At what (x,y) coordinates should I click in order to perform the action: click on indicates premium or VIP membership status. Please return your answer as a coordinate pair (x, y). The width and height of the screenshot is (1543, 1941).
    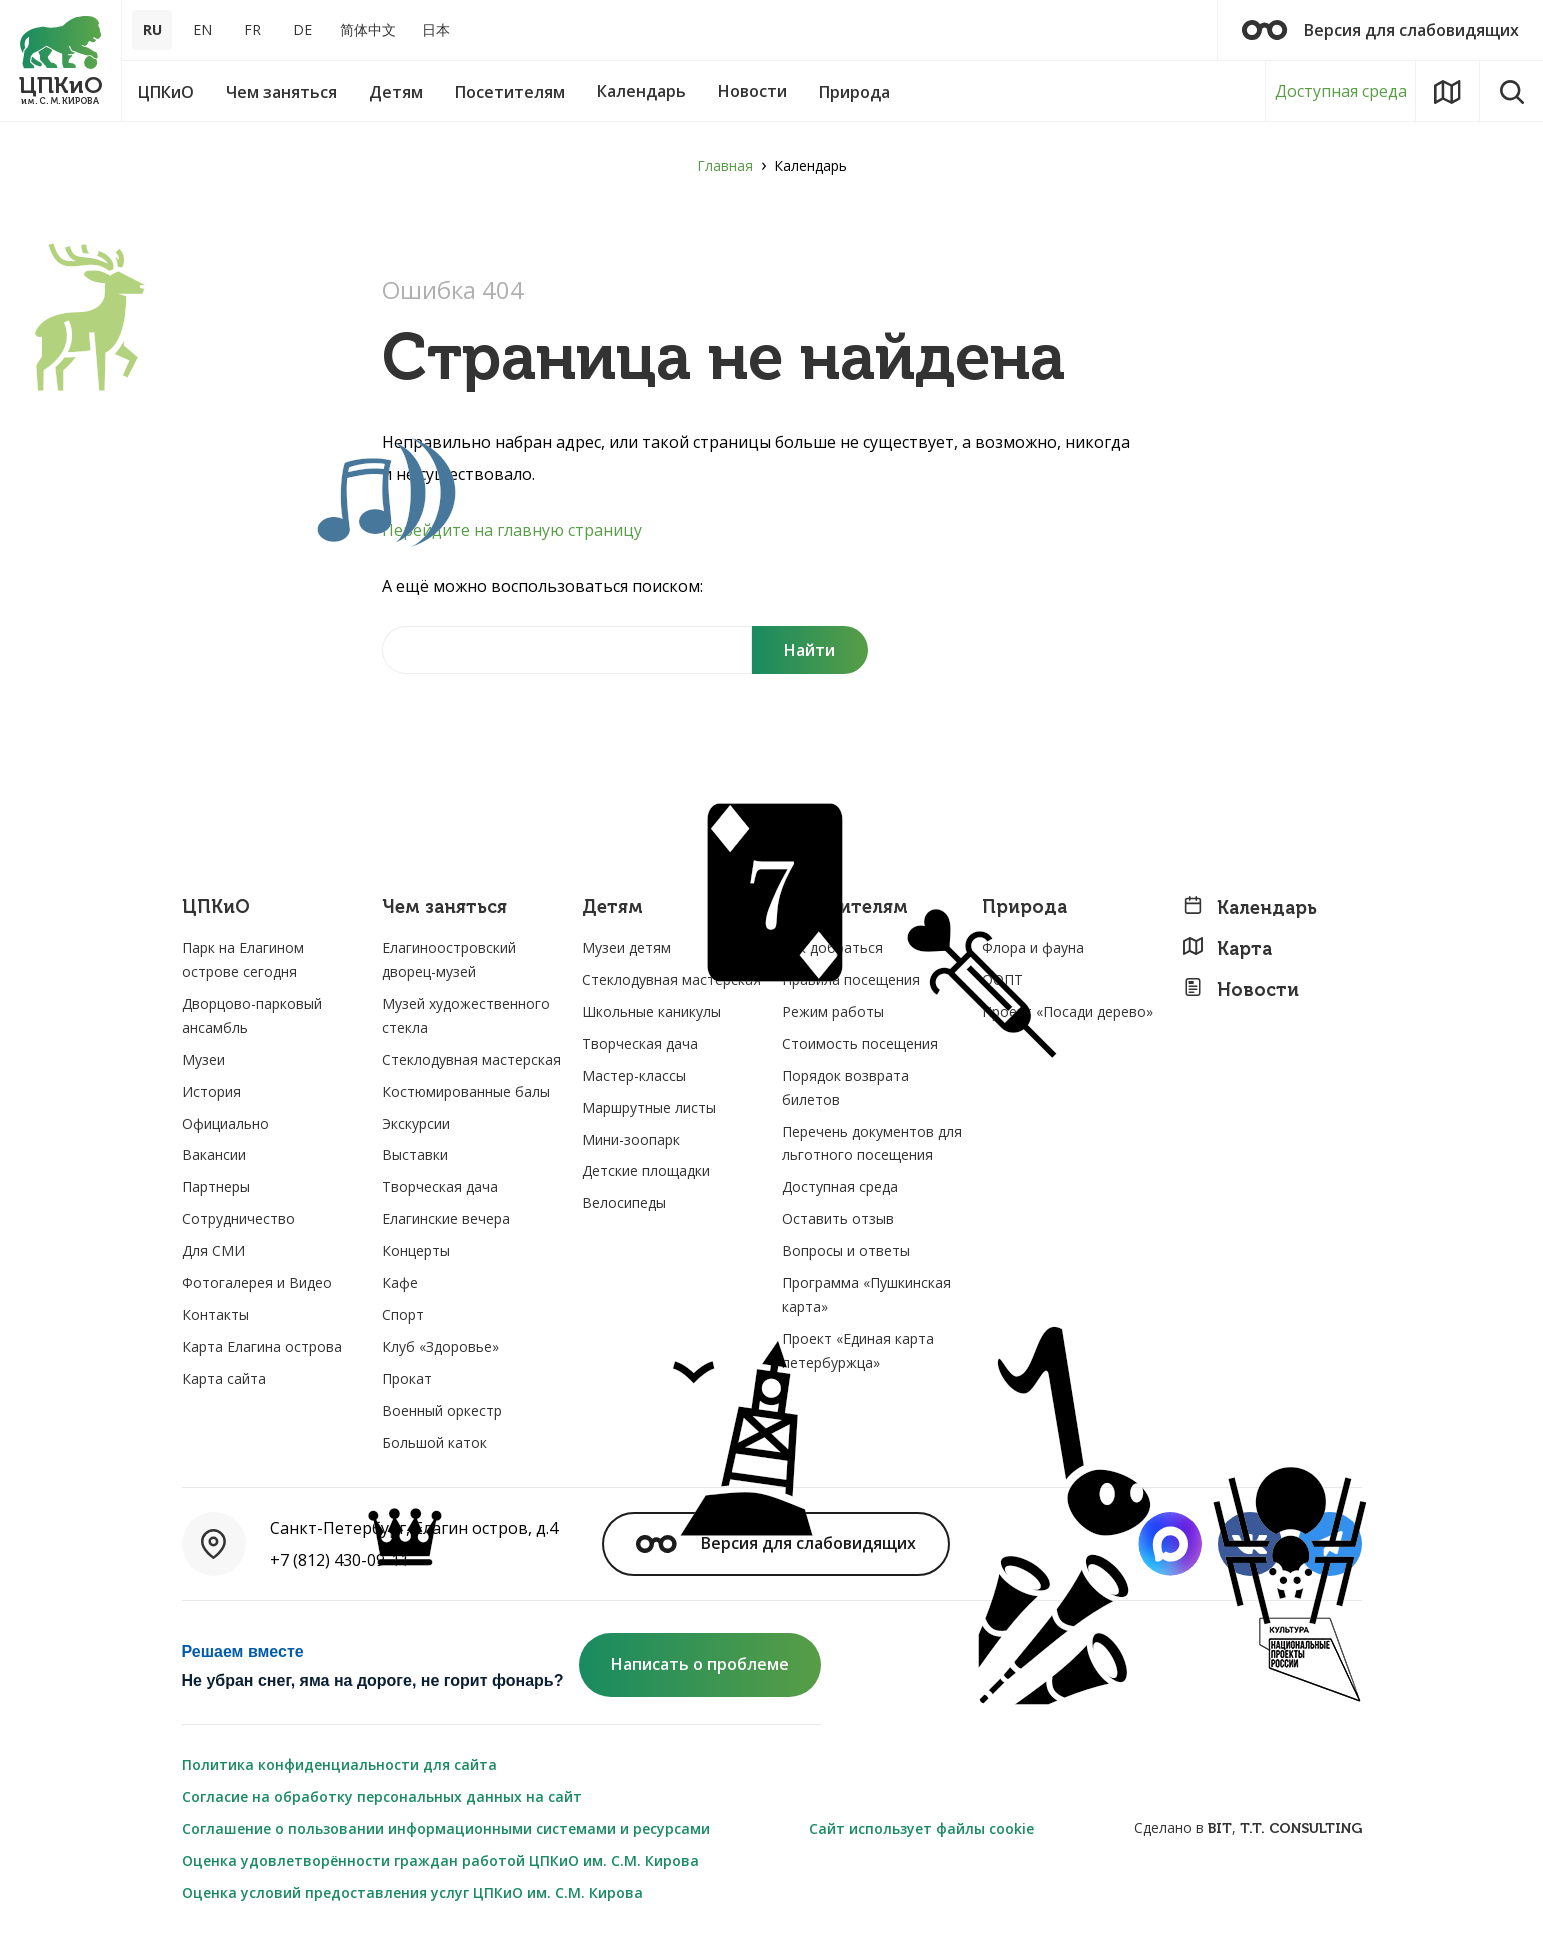
    Looking at the image, I should click on (405, 1539).